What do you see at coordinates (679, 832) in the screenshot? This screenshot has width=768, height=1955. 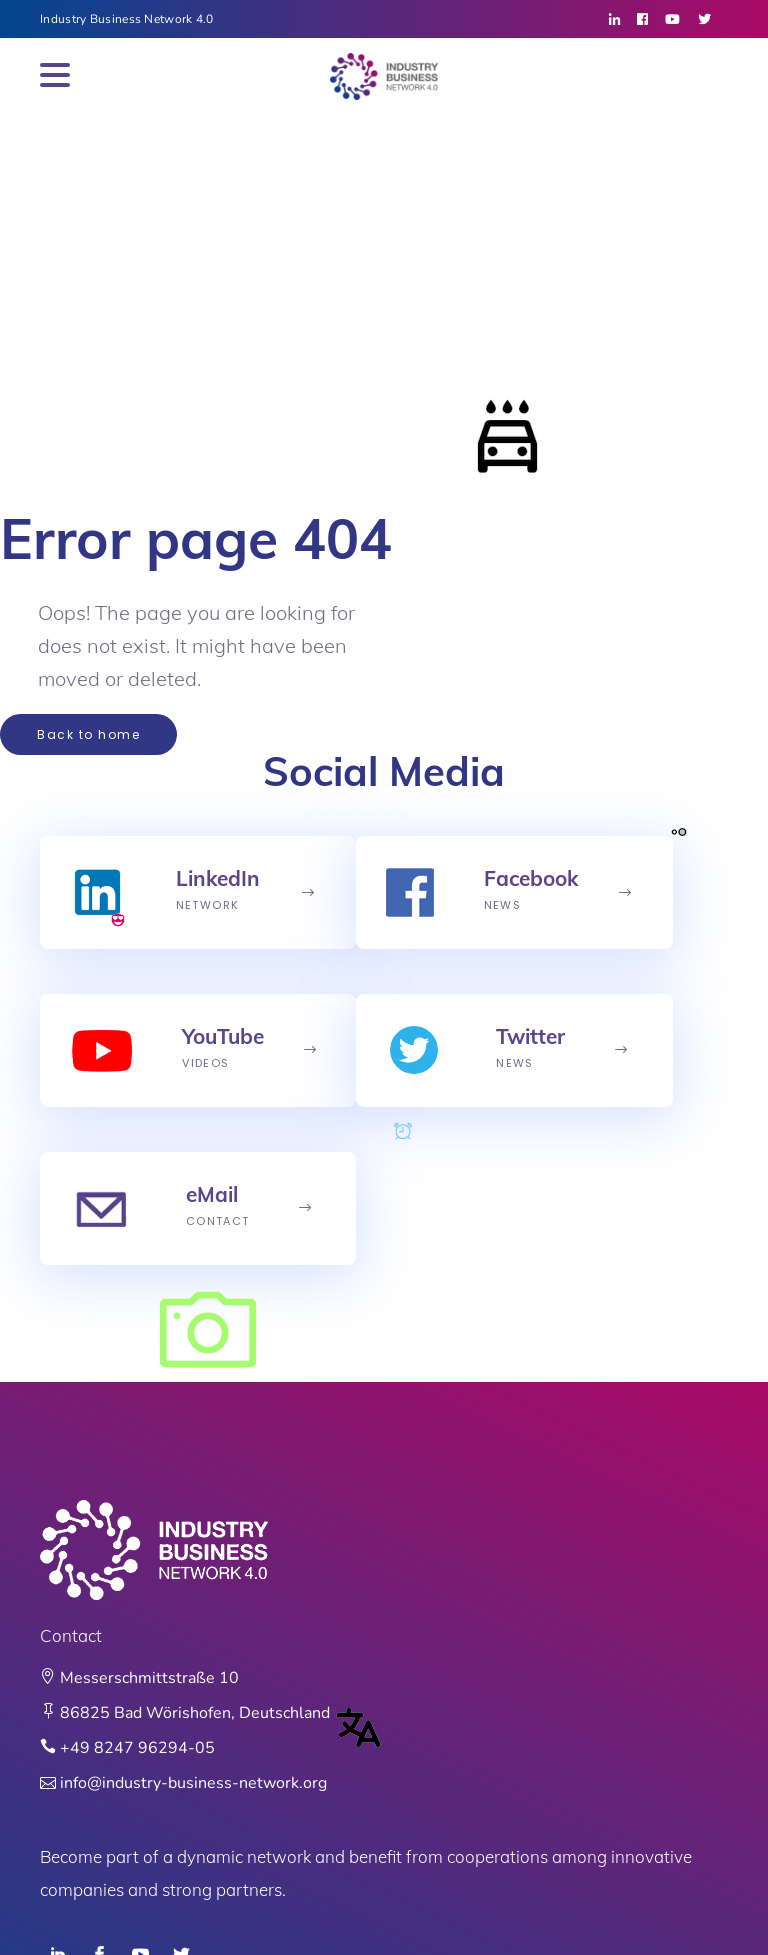 I see `toggle HDR strong mode for photos` at bounding box center [679, 832].